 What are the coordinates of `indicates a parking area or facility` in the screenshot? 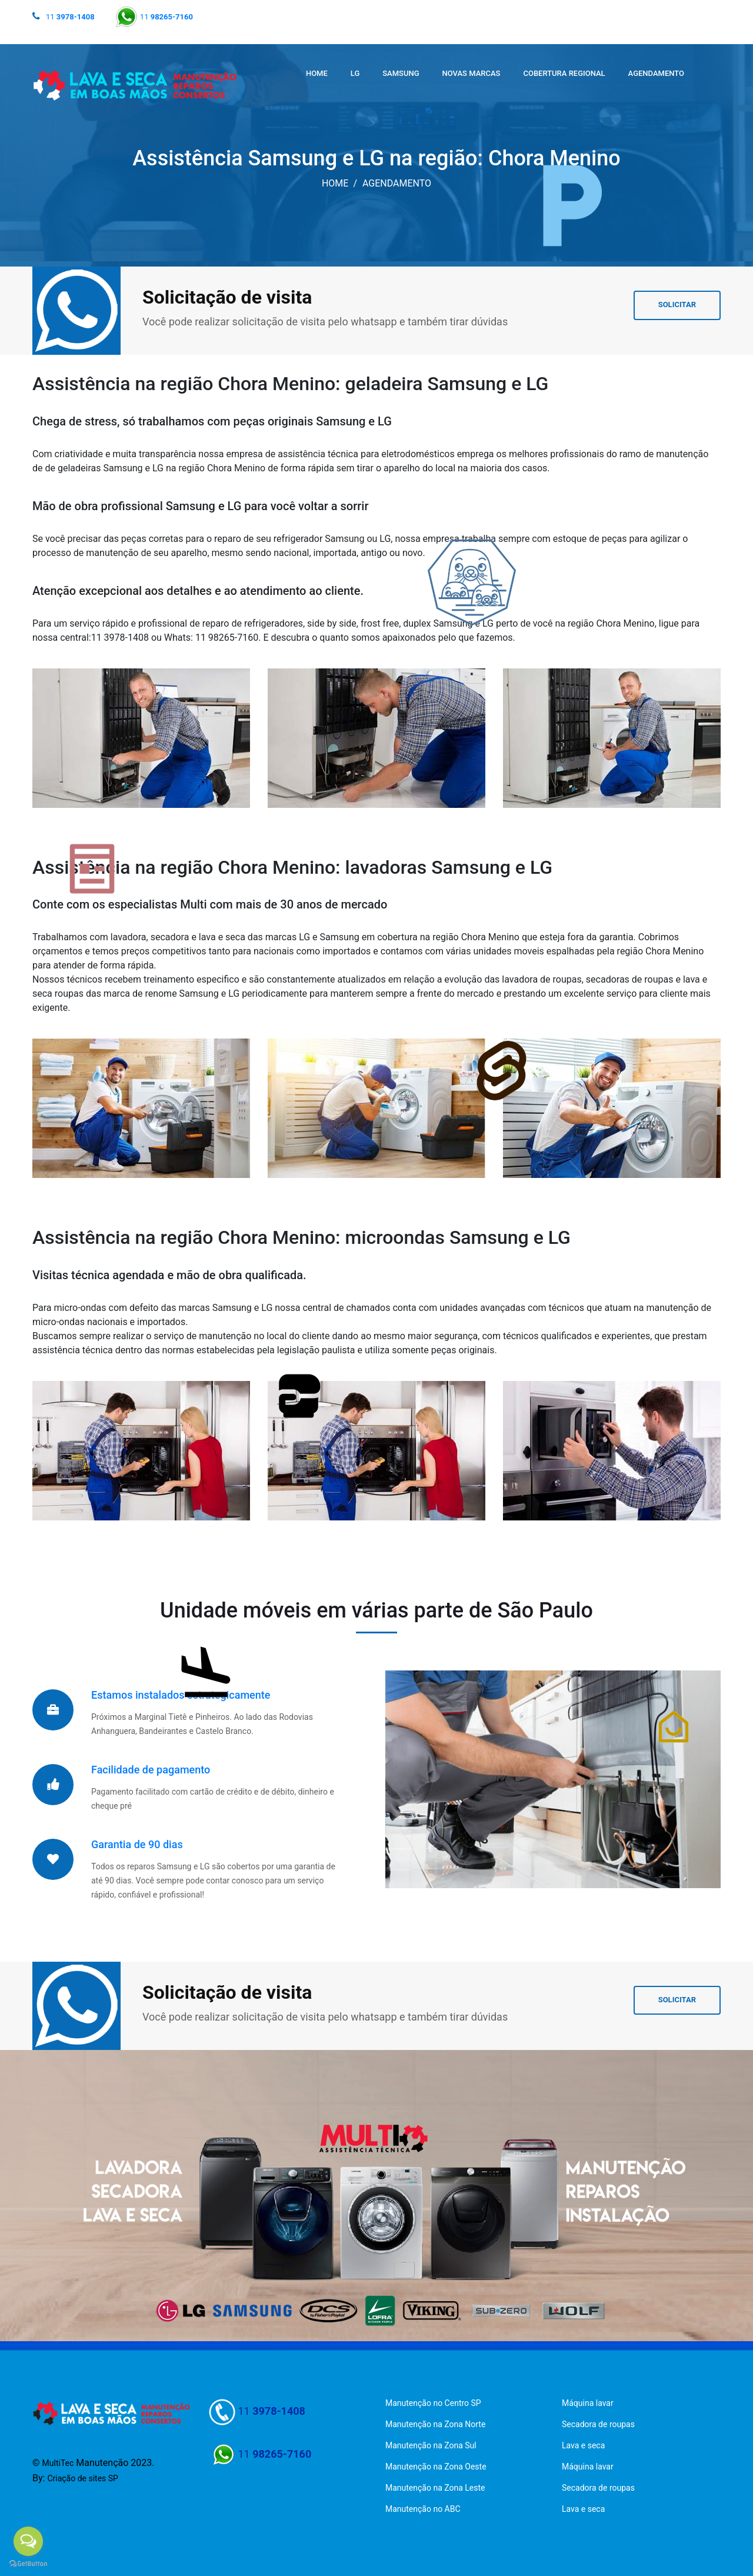 It's located at (570, 205).